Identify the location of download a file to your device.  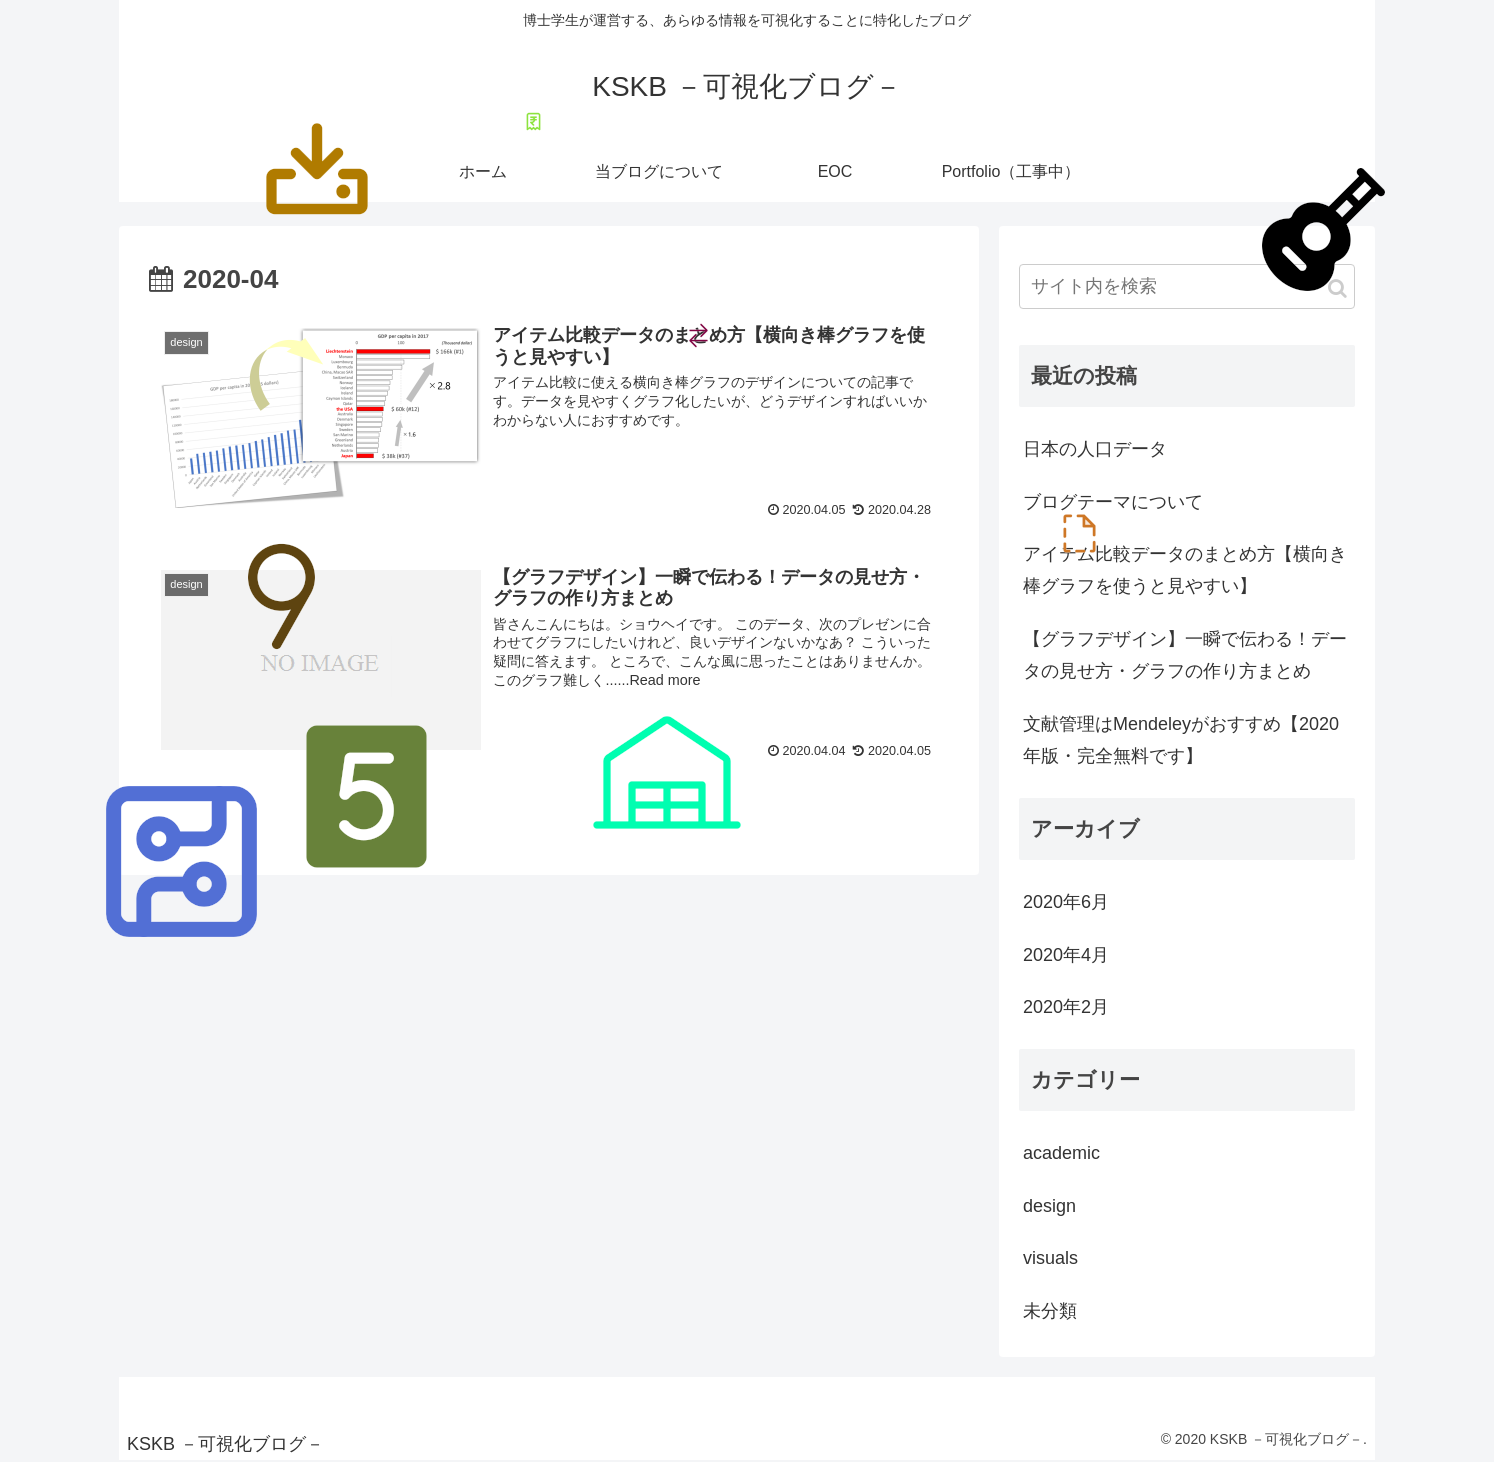
(317, 174).